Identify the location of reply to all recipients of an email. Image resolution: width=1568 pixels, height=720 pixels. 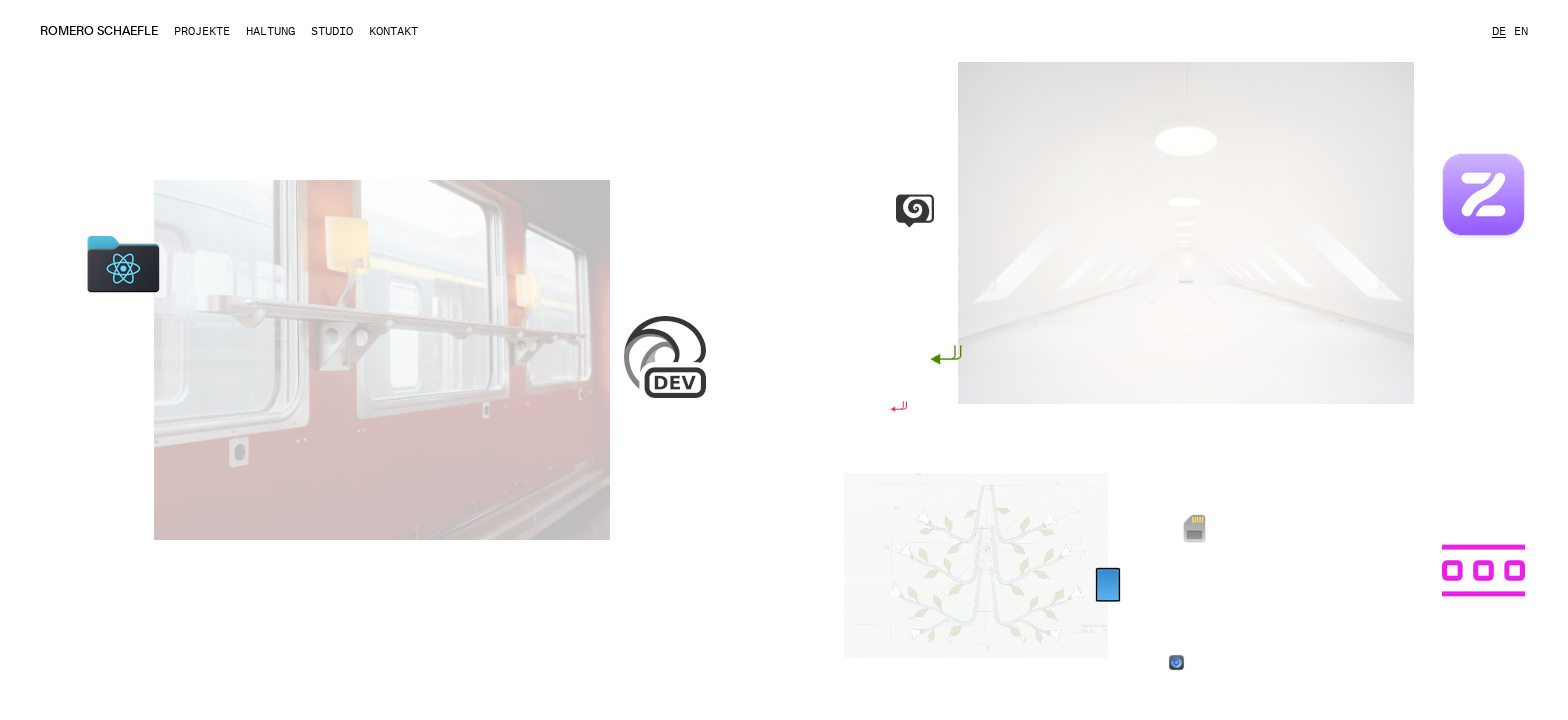
(898, 405).